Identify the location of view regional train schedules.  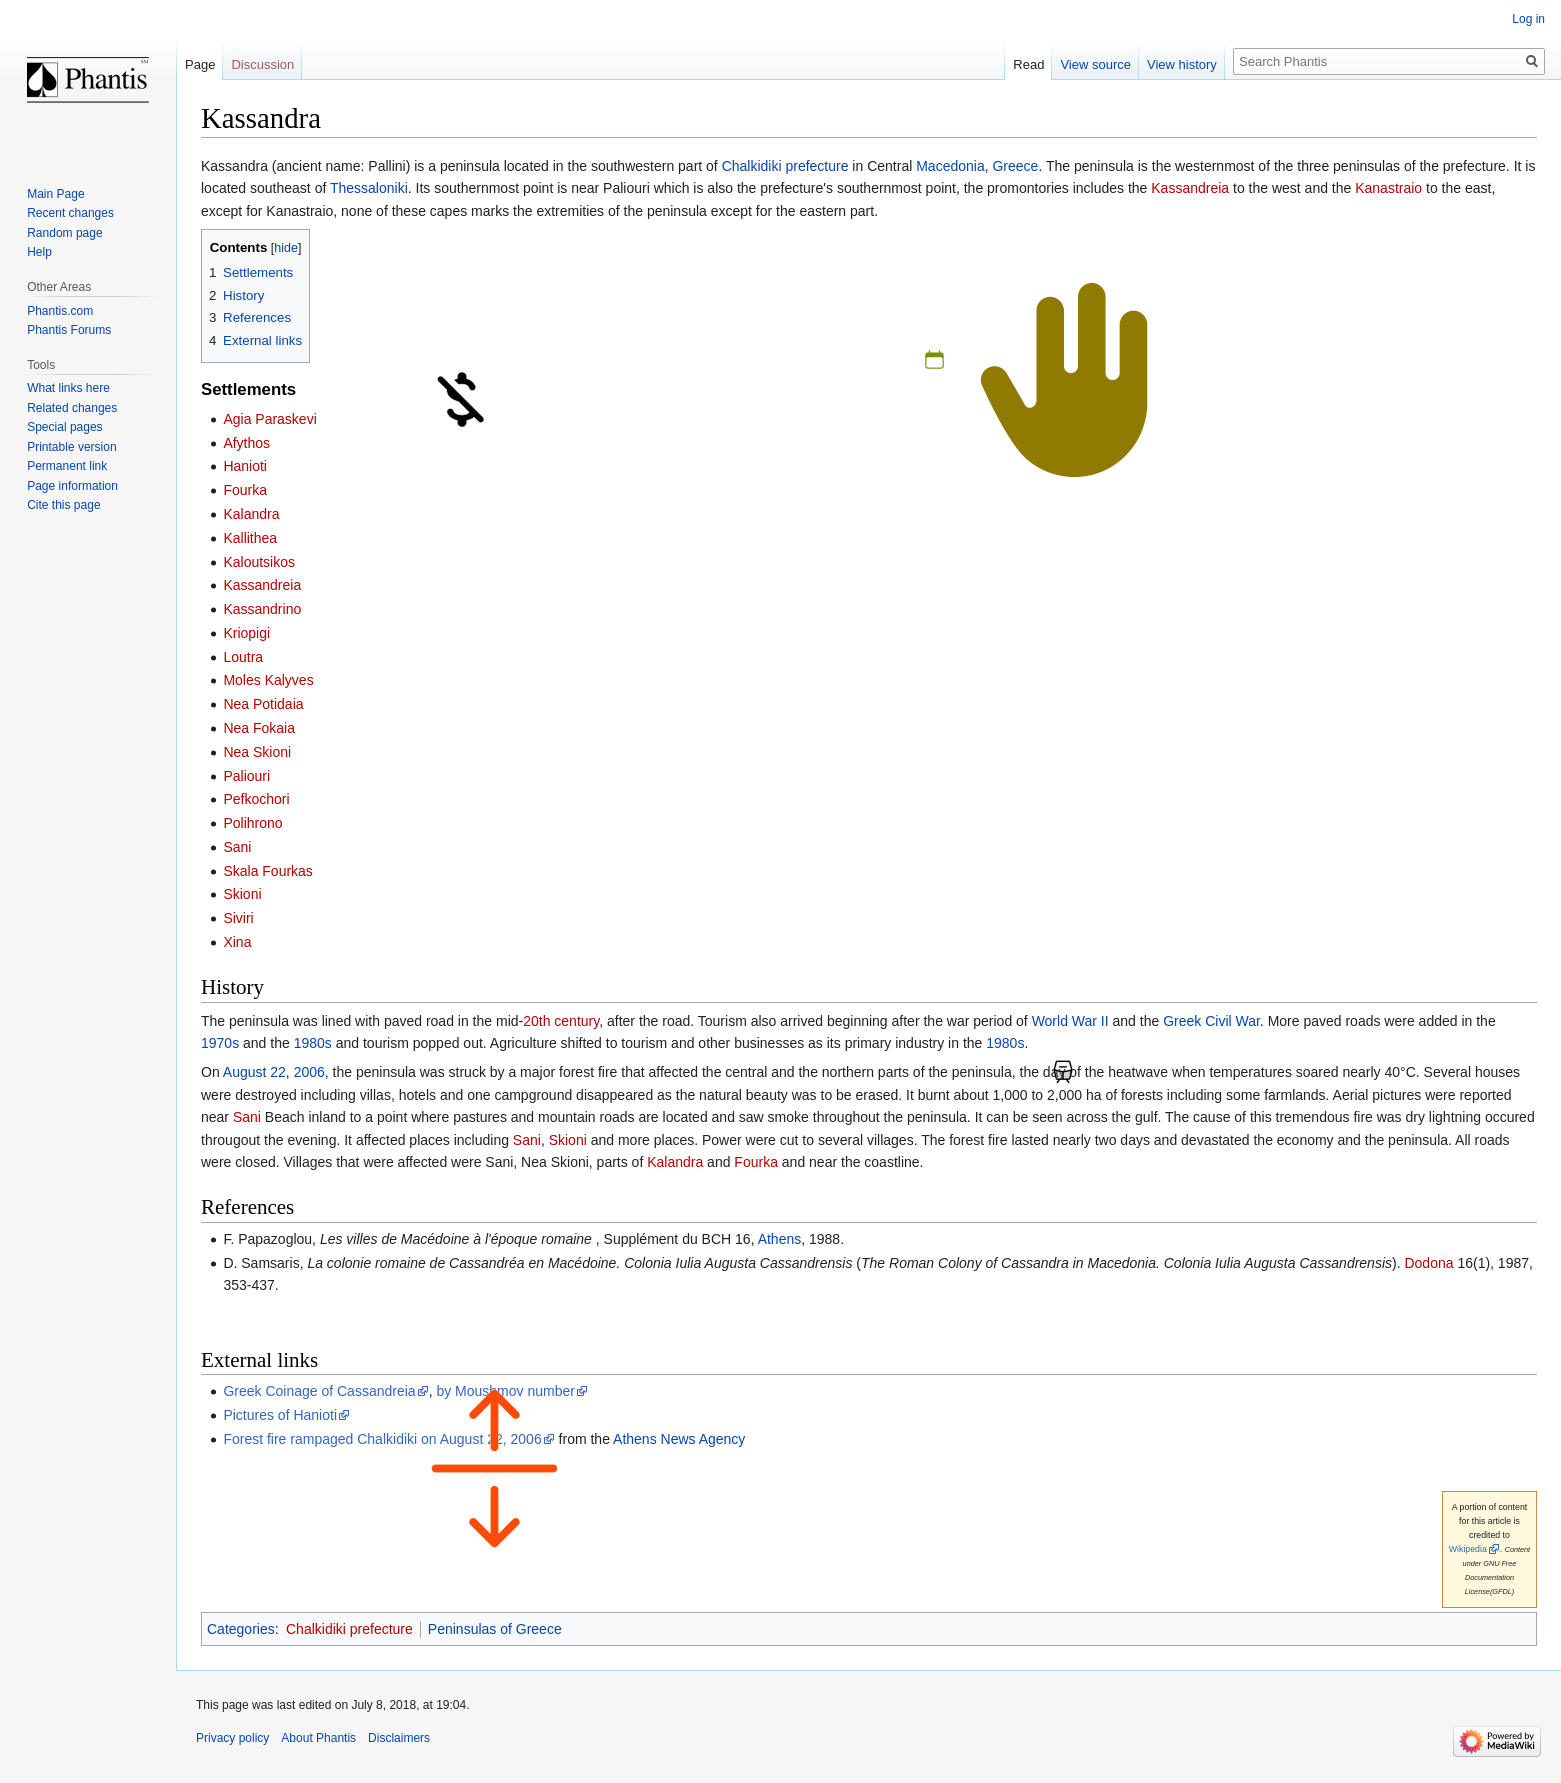
(1063, 1071).